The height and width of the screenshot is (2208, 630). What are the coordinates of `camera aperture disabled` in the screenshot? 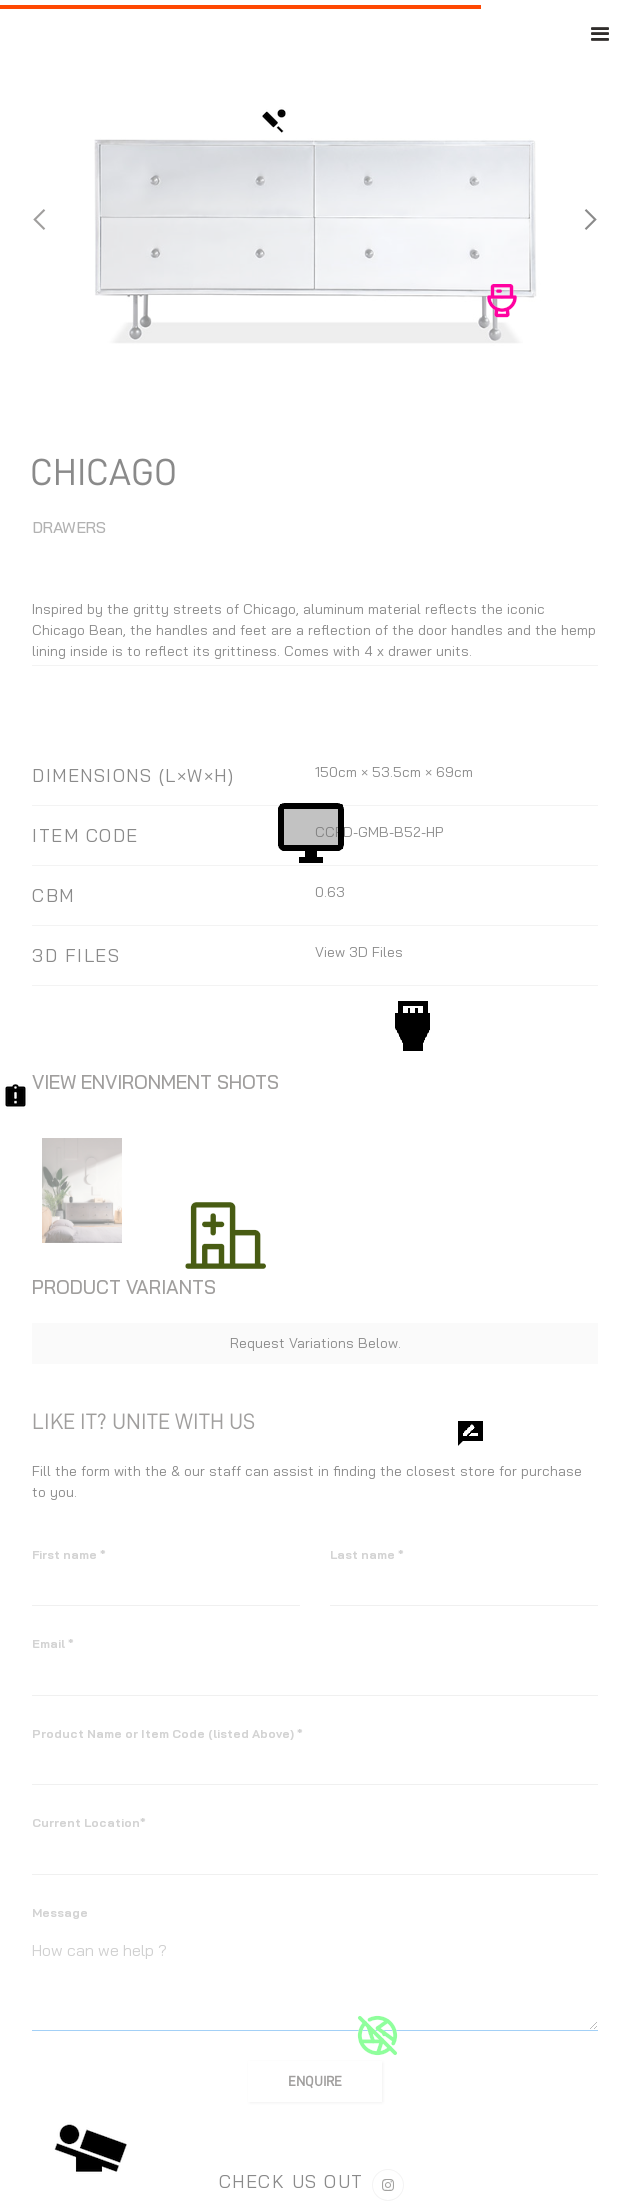 It's located at (377, 2035).